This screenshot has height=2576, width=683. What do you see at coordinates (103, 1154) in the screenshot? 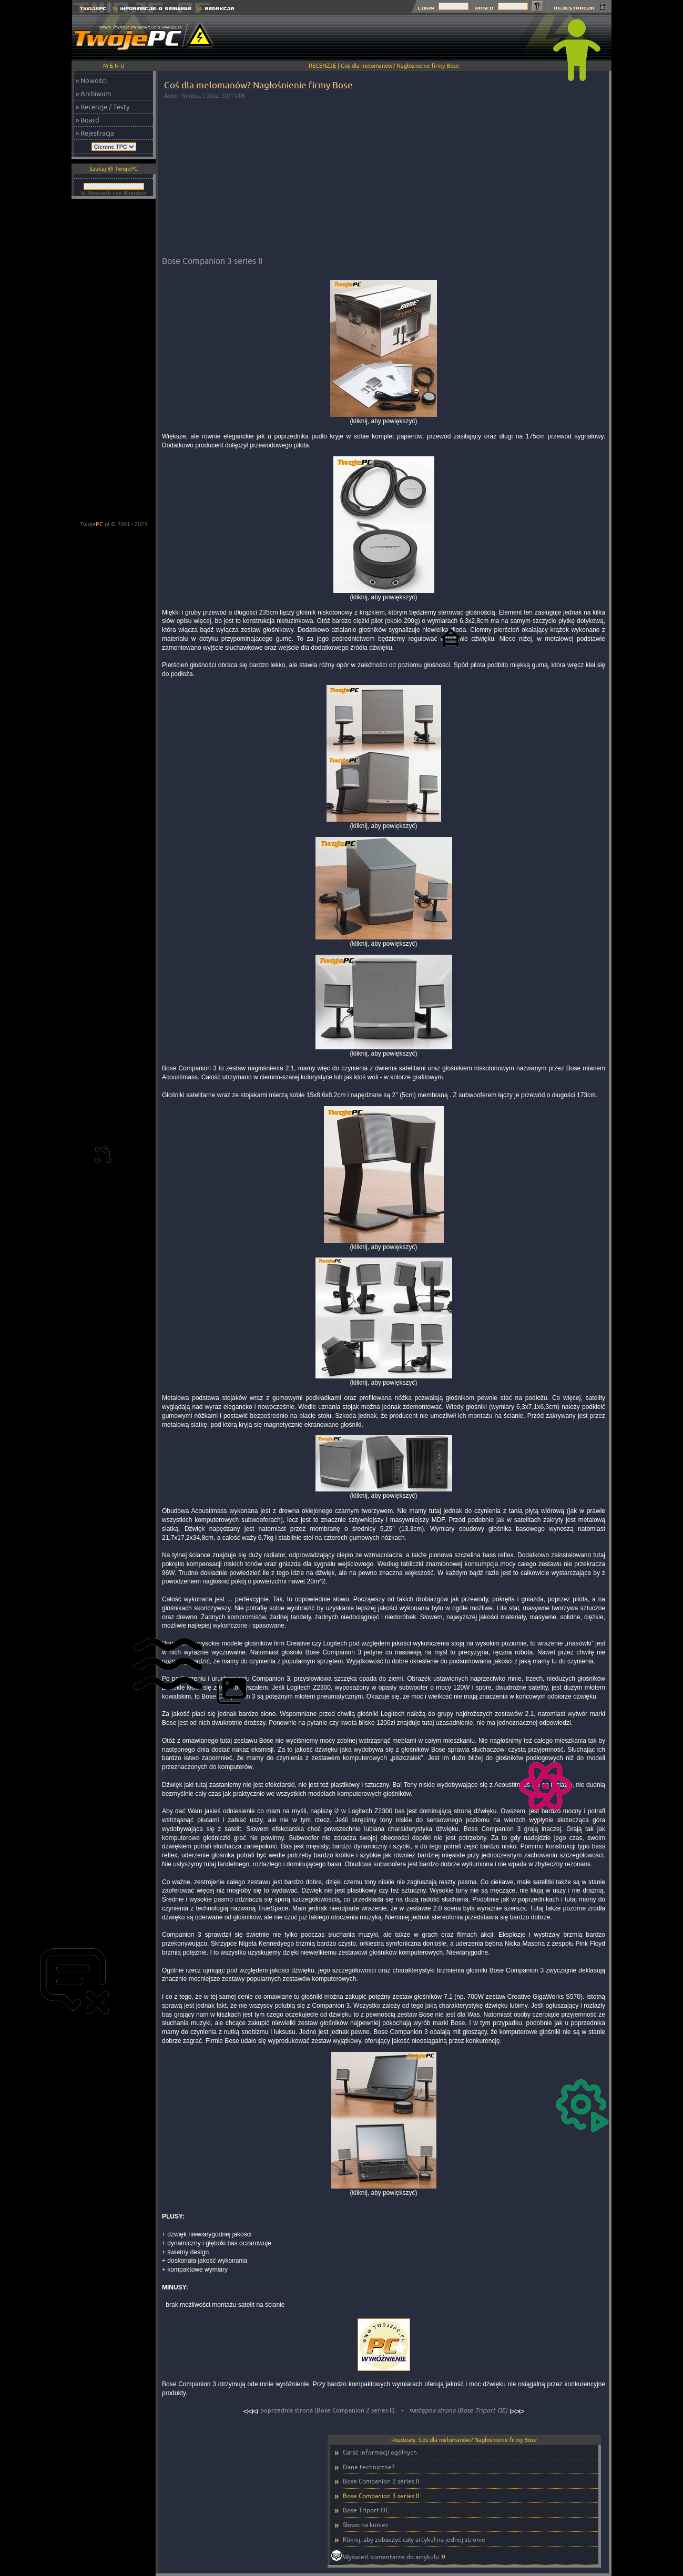
I see `create a new pull request` at bounding box center [103, 1154].